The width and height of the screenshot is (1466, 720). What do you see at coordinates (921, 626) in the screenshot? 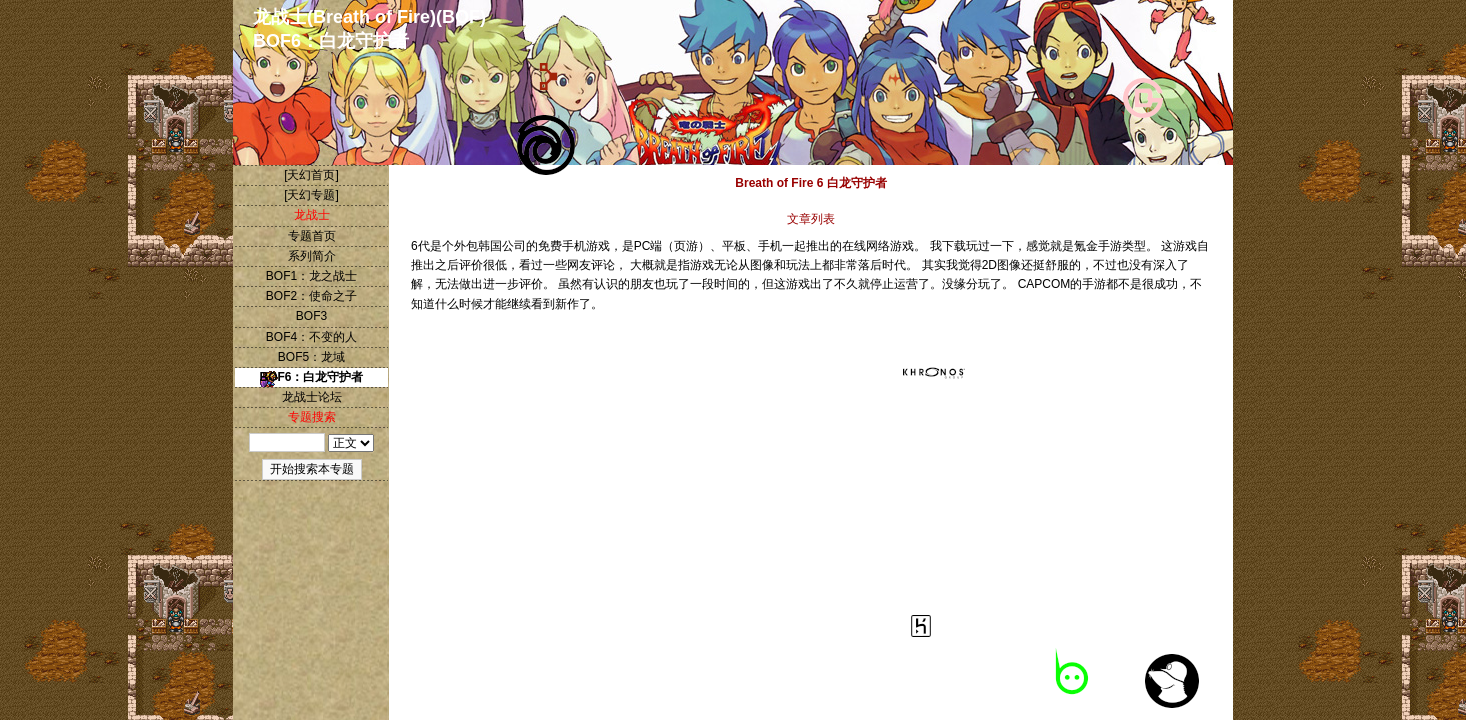
I see `link to Heroku cloud platform` at bounding box center [921, 626].